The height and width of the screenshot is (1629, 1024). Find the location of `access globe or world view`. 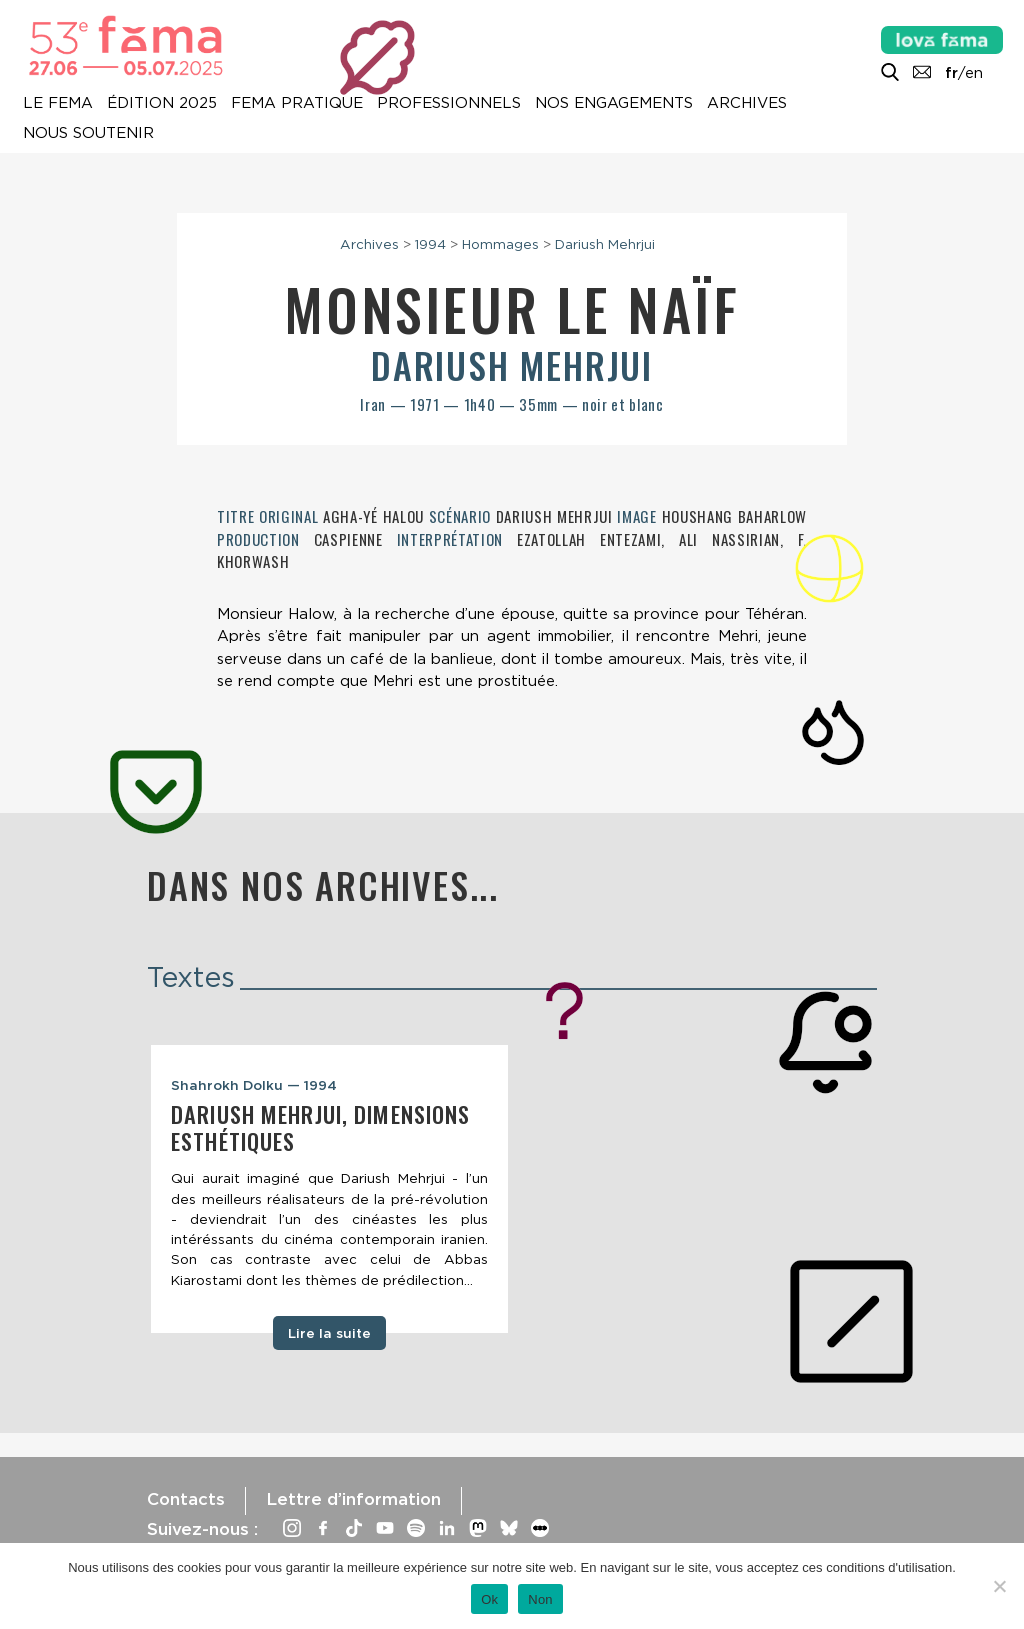

access globe or world view is located at coordinates (829, 568).